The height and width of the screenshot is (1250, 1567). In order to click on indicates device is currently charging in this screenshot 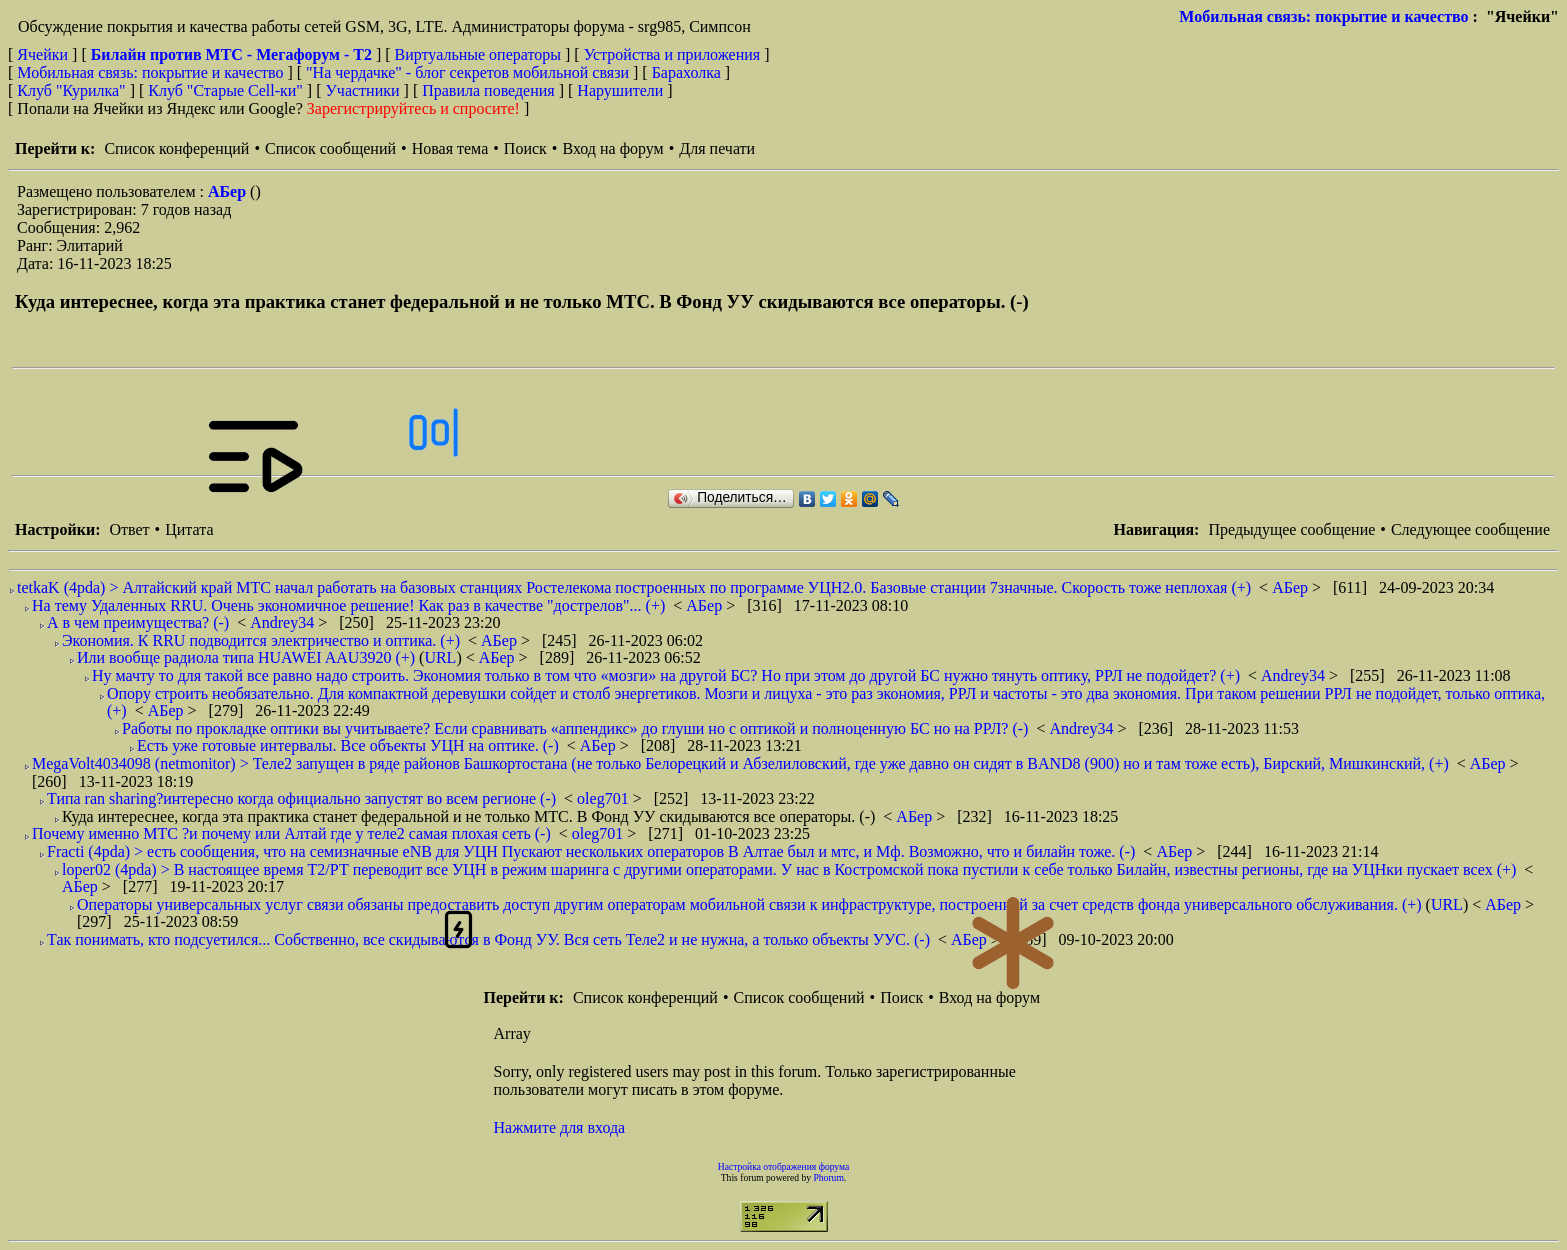, I will do `click(458, 929)`.